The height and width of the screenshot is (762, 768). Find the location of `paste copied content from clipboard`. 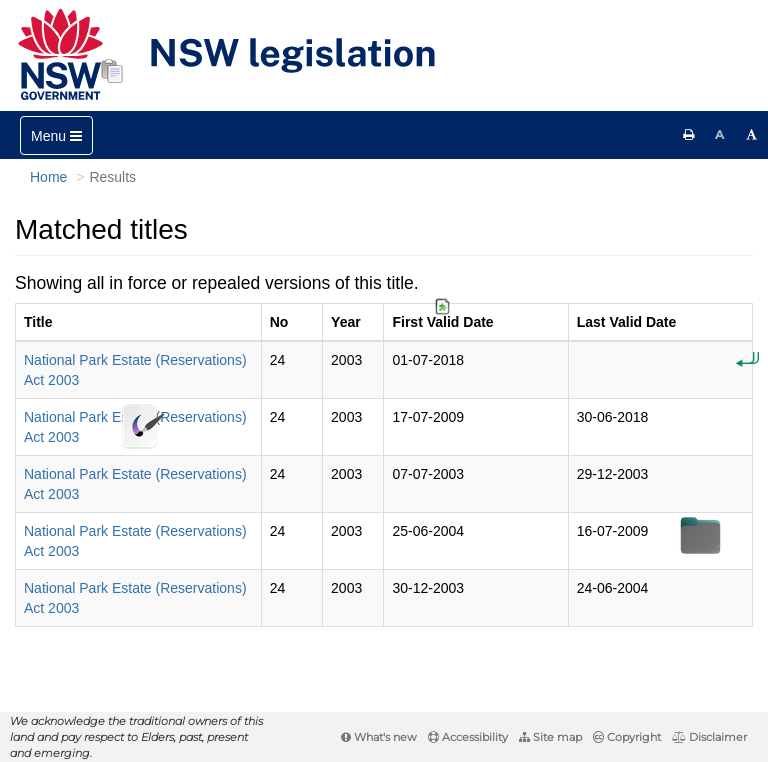

paste copied content from clipboard is located at coordinates (112, 71).